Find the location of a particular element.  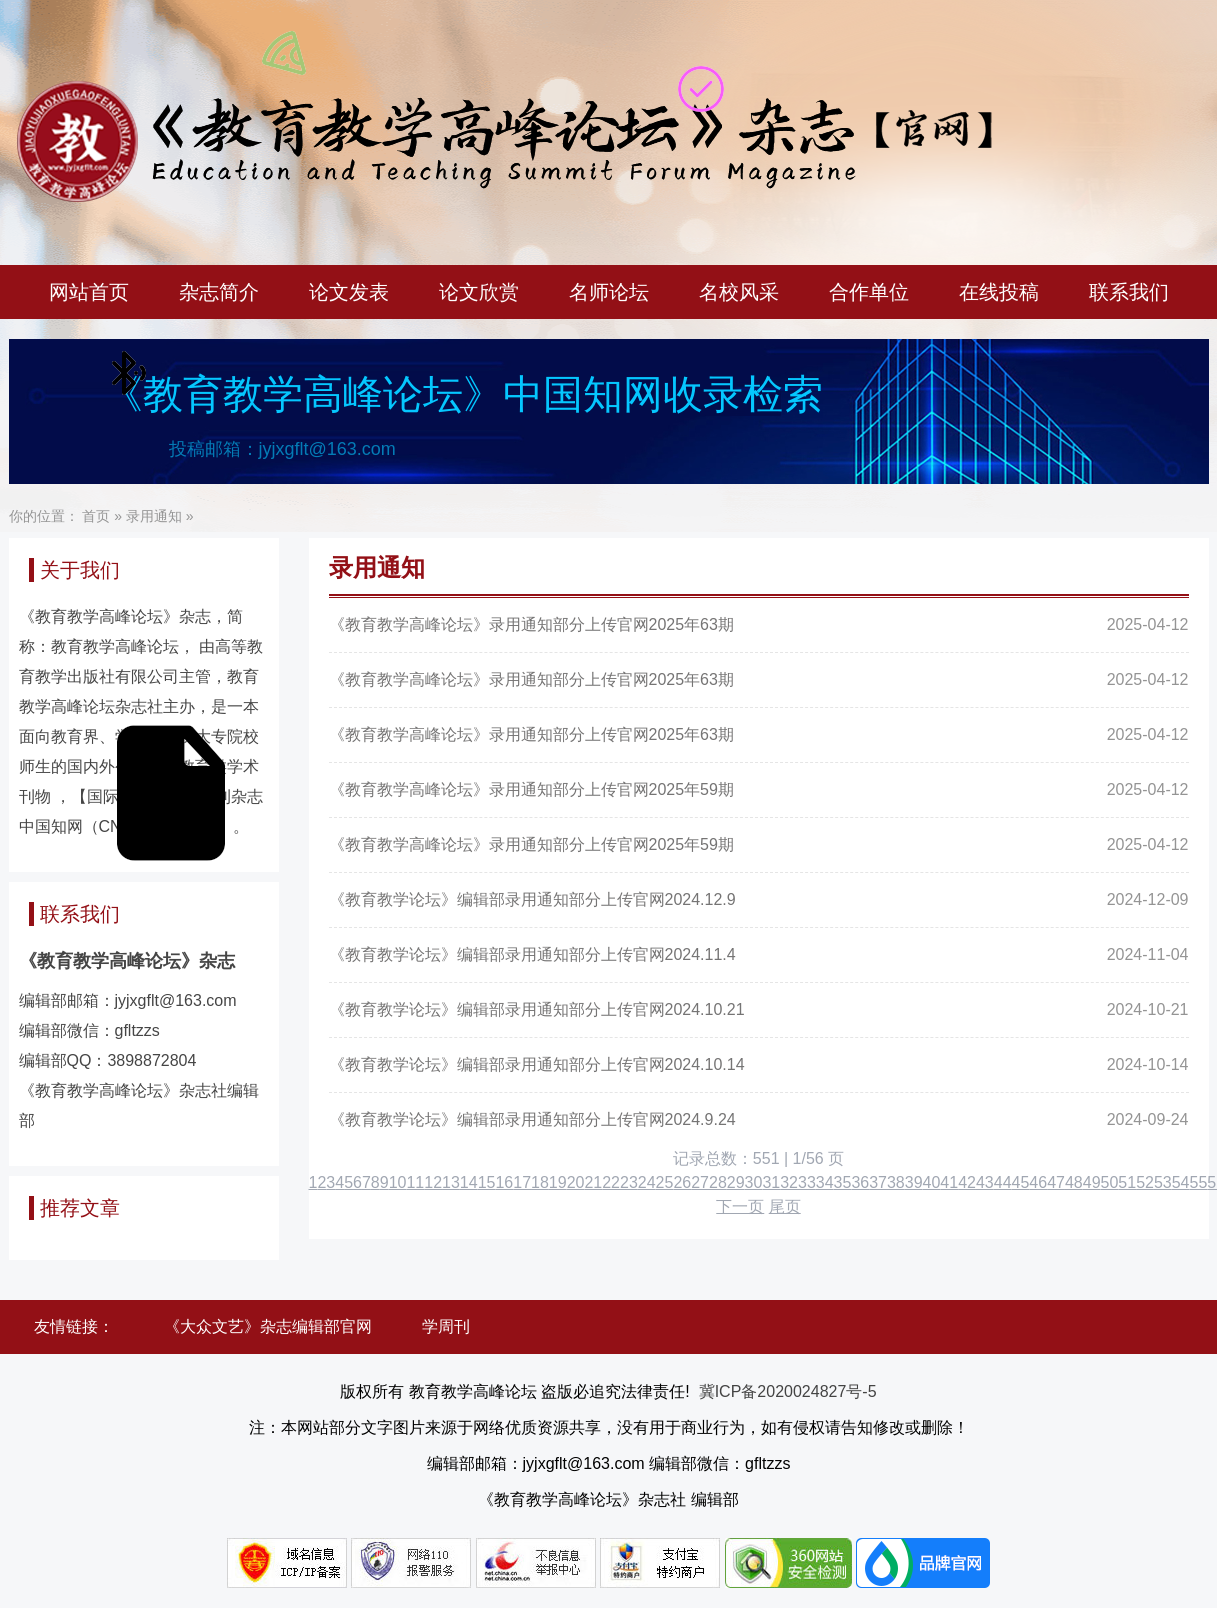

order food or access food delivery is located at coordinates (284, 53).